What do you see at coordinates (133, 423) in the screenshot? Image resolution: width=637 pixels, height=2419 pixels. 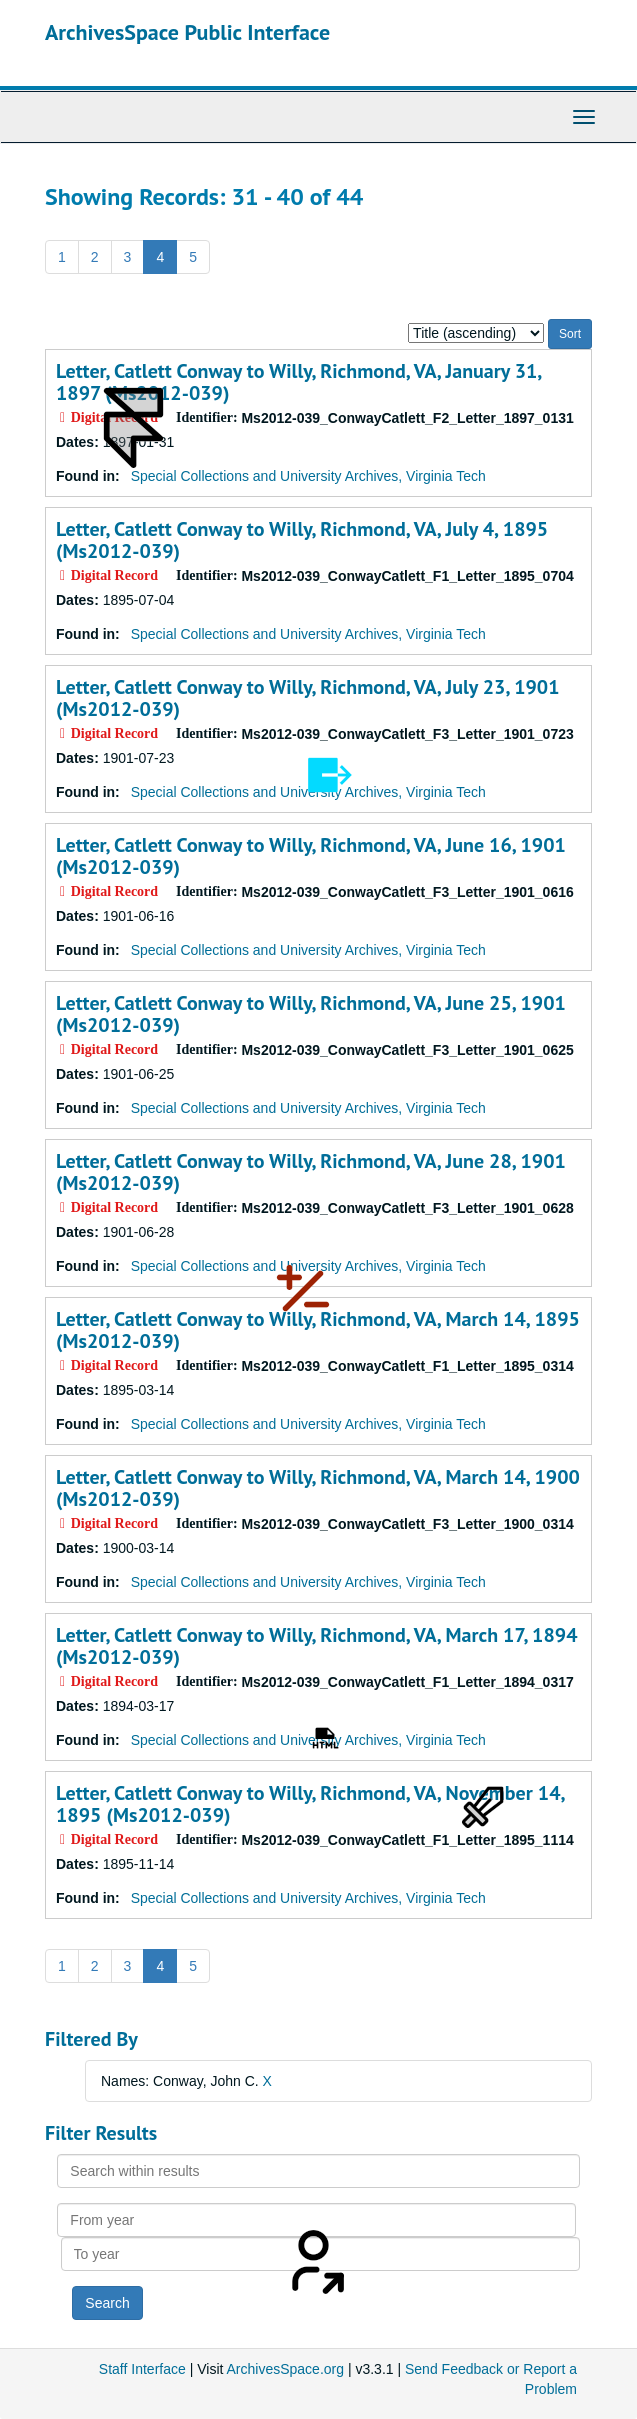 I see `open framer app` at bounding box center [133, 423].